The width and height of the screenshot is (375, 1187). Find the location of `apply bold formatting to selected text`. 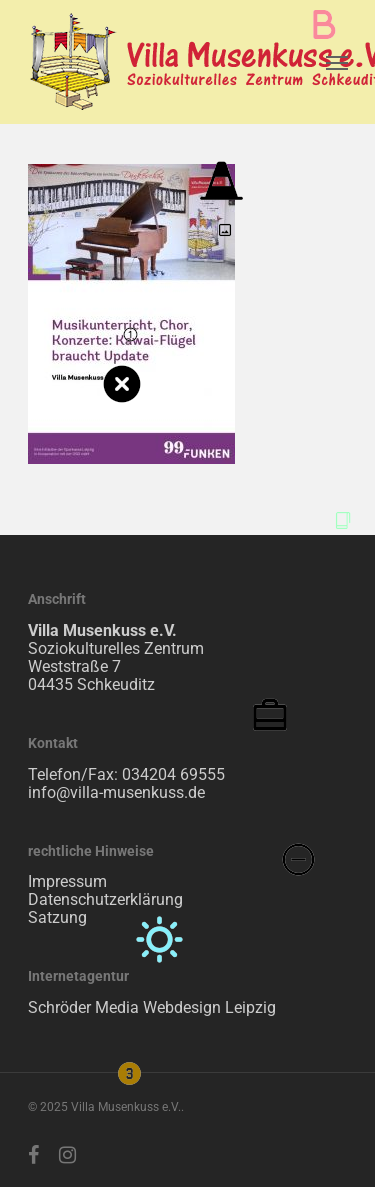

apply bold formatting to selected text is located at coordinates (323, 24).